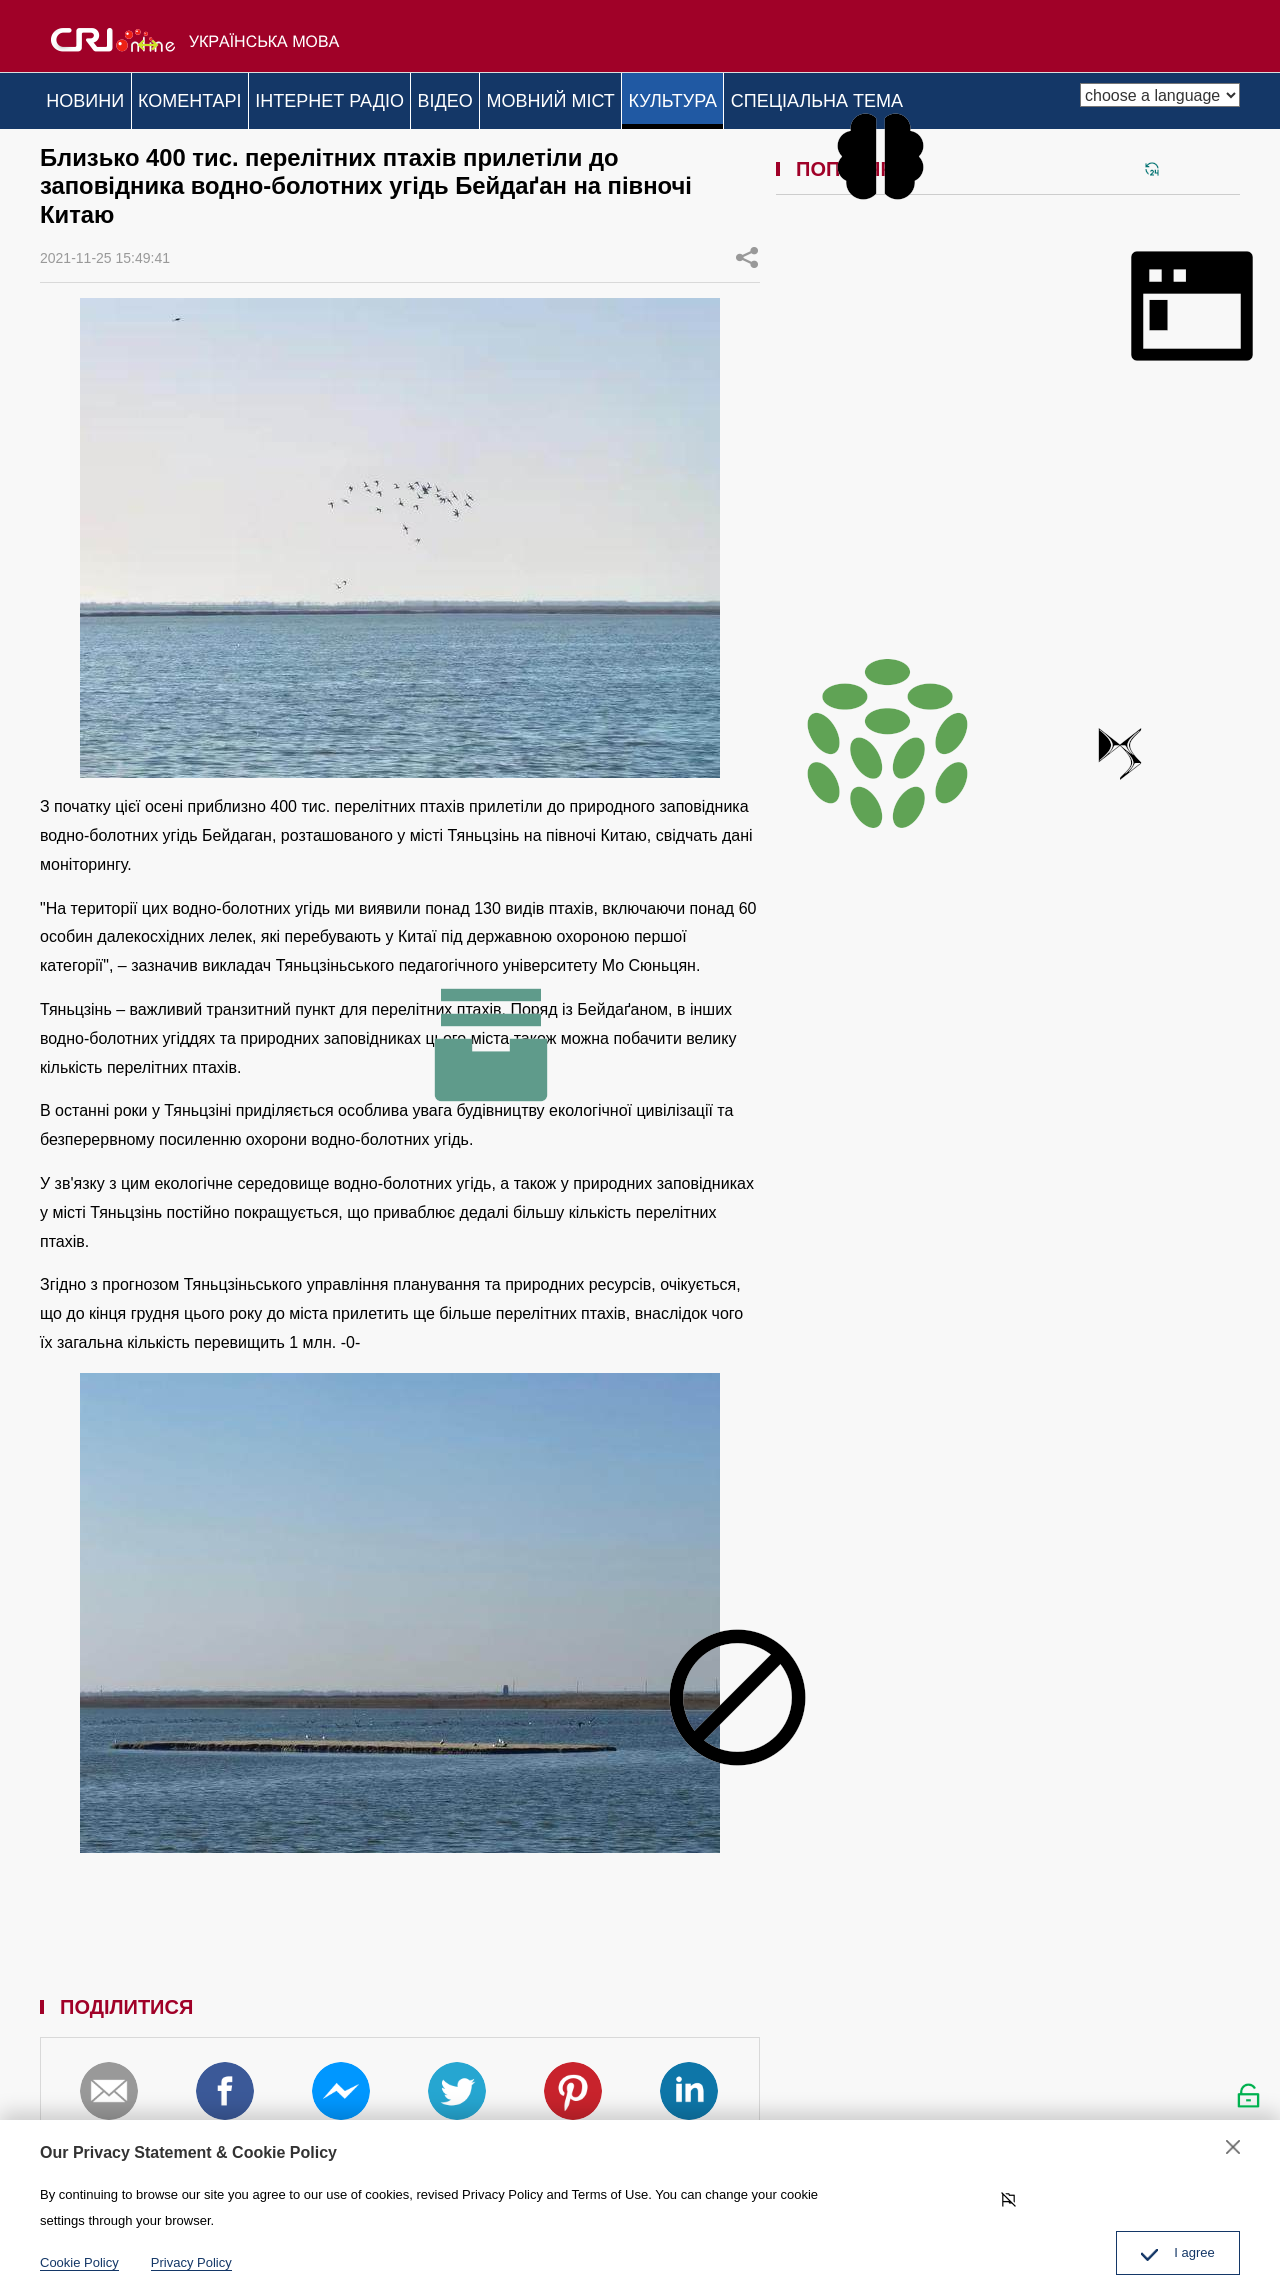  Describe the element at coordinates (1120, 754) in the screenshot. I see `DS Automobiles brand logo` at that location.